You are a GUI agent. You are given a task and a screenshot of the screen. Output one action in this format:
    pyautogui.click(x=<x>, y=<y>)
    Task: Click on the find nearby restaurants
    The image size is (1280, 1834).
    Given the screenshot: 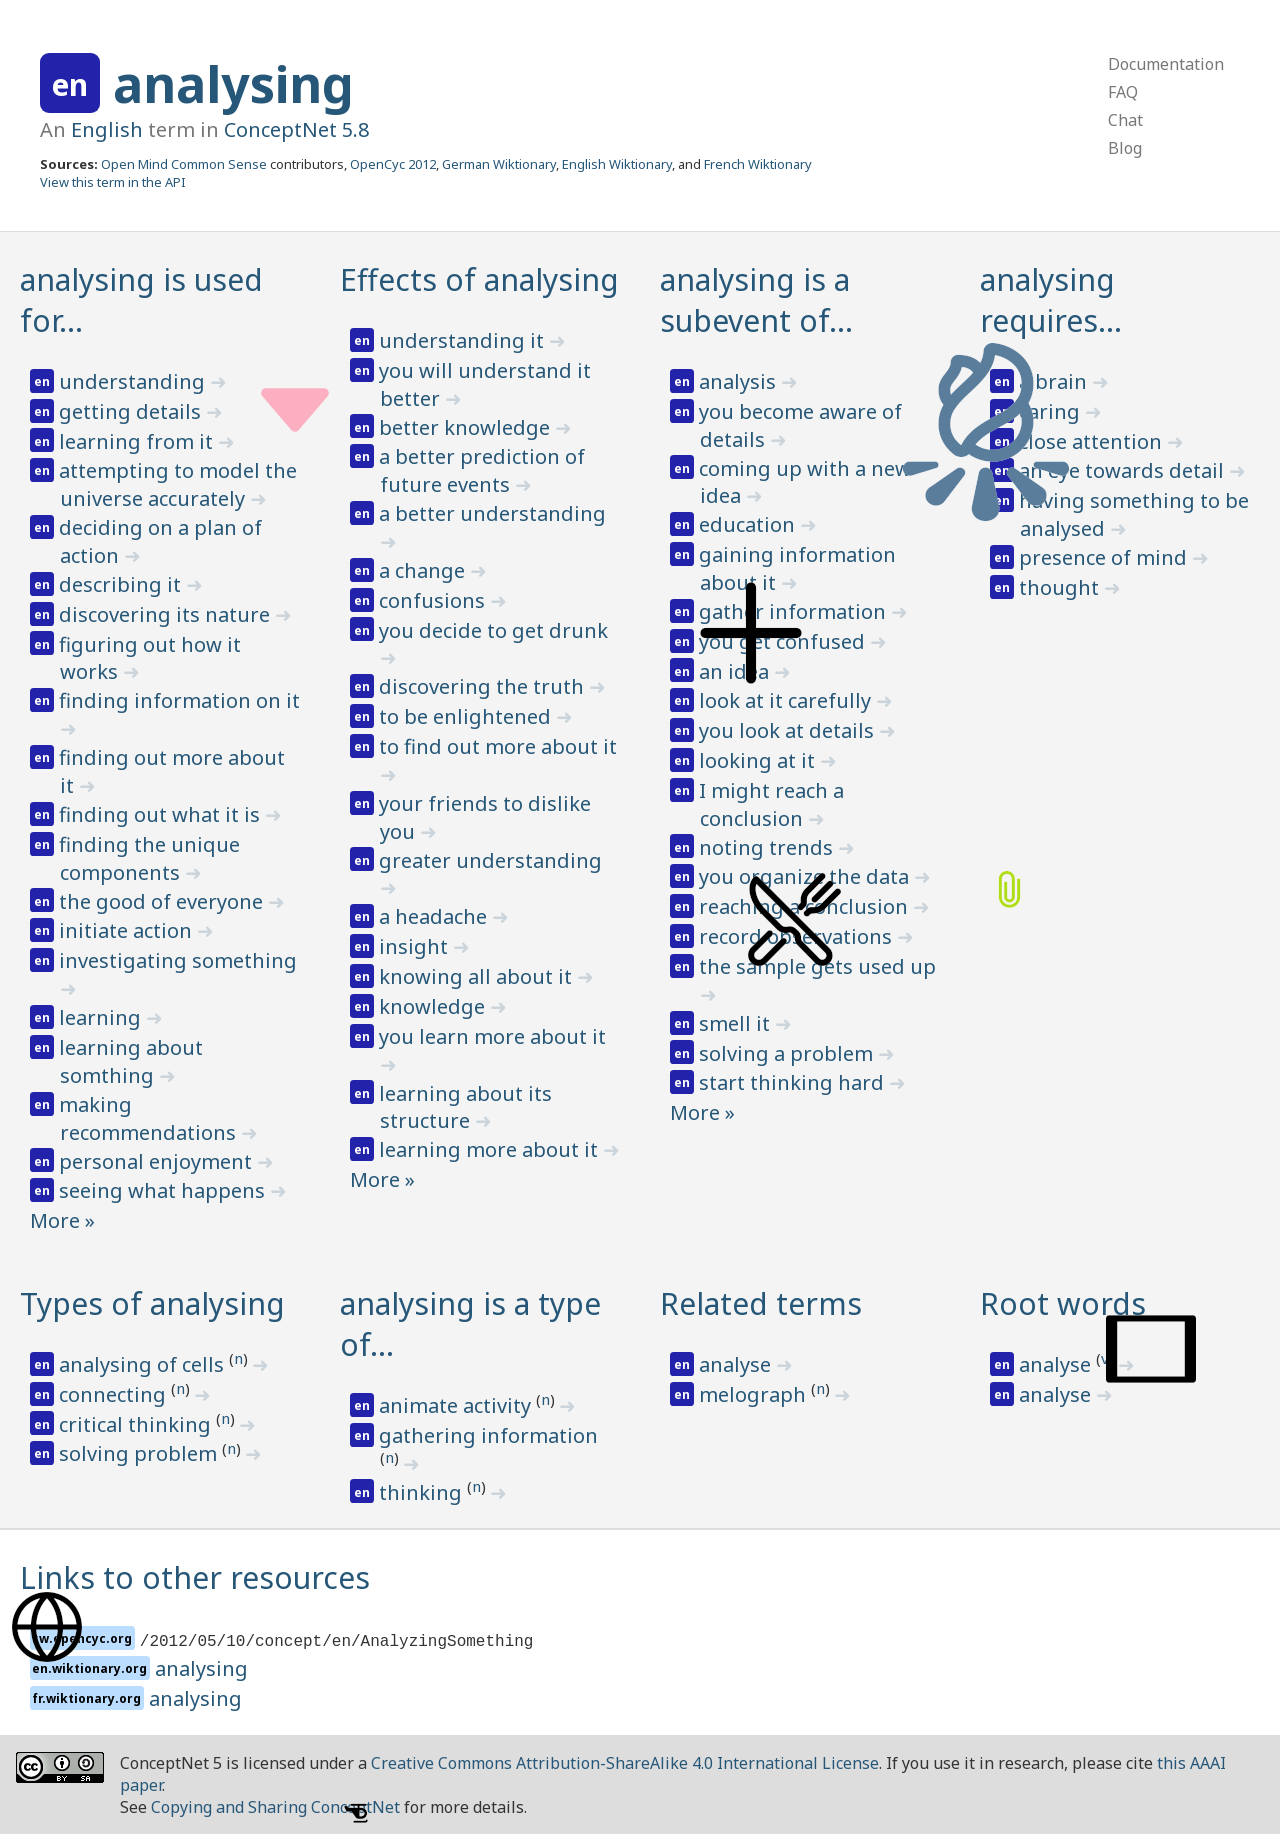 What is the action you would take?
    pyautogui.click(x=794, y=919)
    